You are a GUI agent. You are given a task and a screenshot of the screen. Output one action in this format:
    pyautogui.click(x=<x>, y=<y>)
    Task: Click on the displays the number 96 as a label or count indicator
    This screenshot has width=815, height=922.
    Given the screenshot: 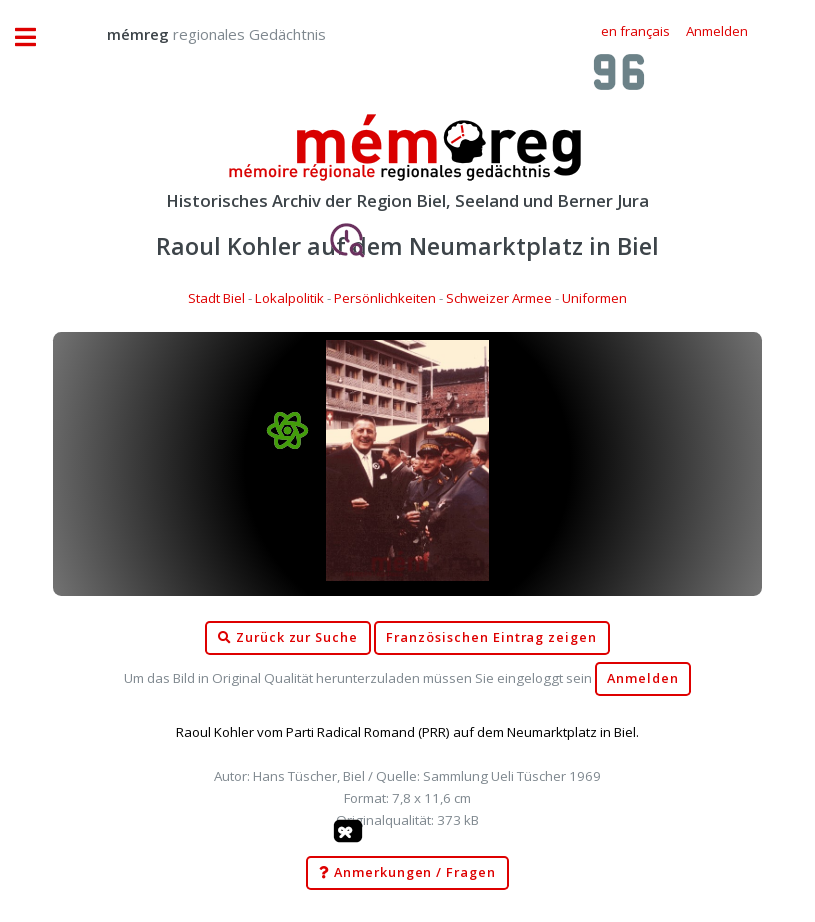 What is the action you would take?
    pyautogui.click(x=619, y=72)
    